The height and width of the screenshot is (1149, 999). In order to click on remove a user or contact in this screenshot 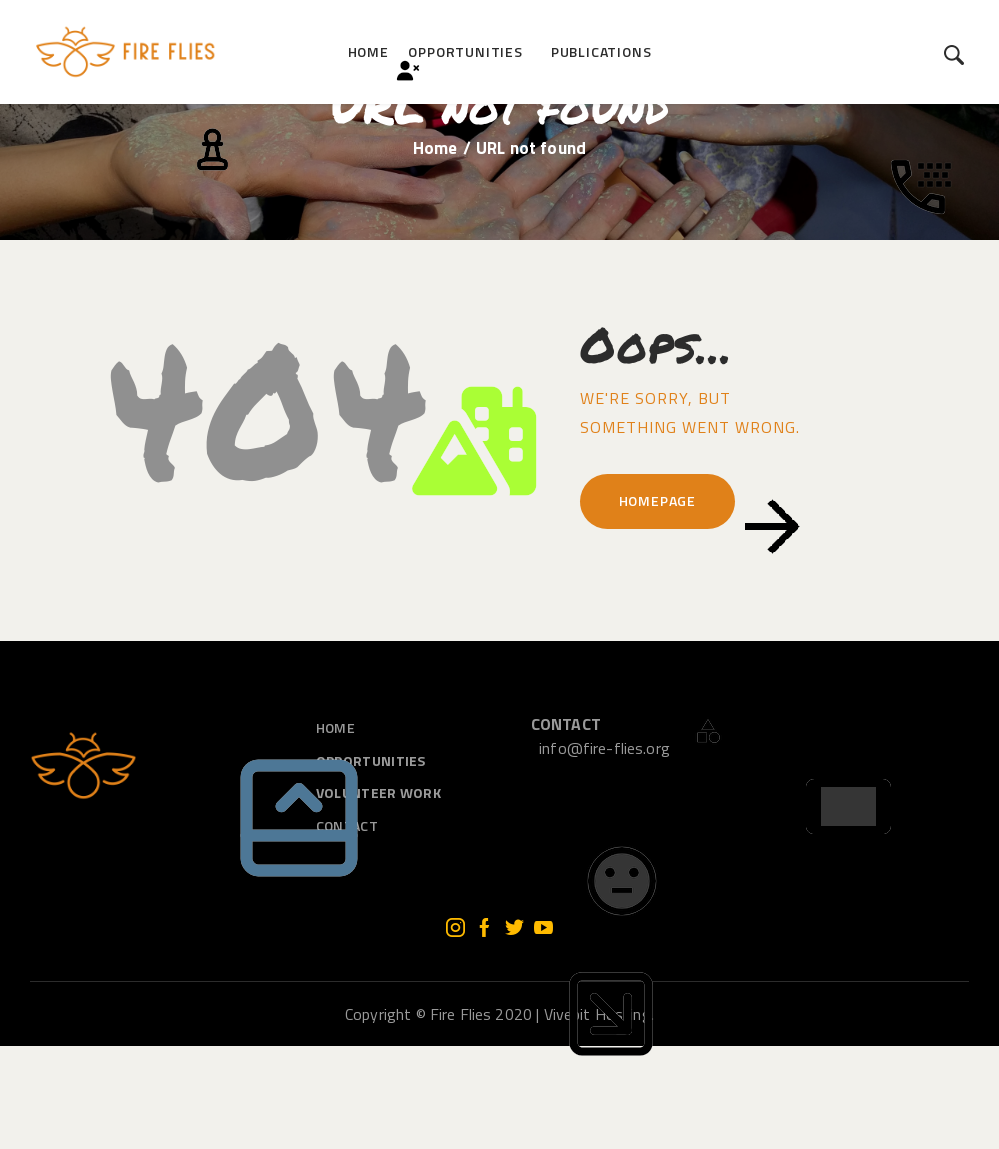, I will do `click(407, 70)`.